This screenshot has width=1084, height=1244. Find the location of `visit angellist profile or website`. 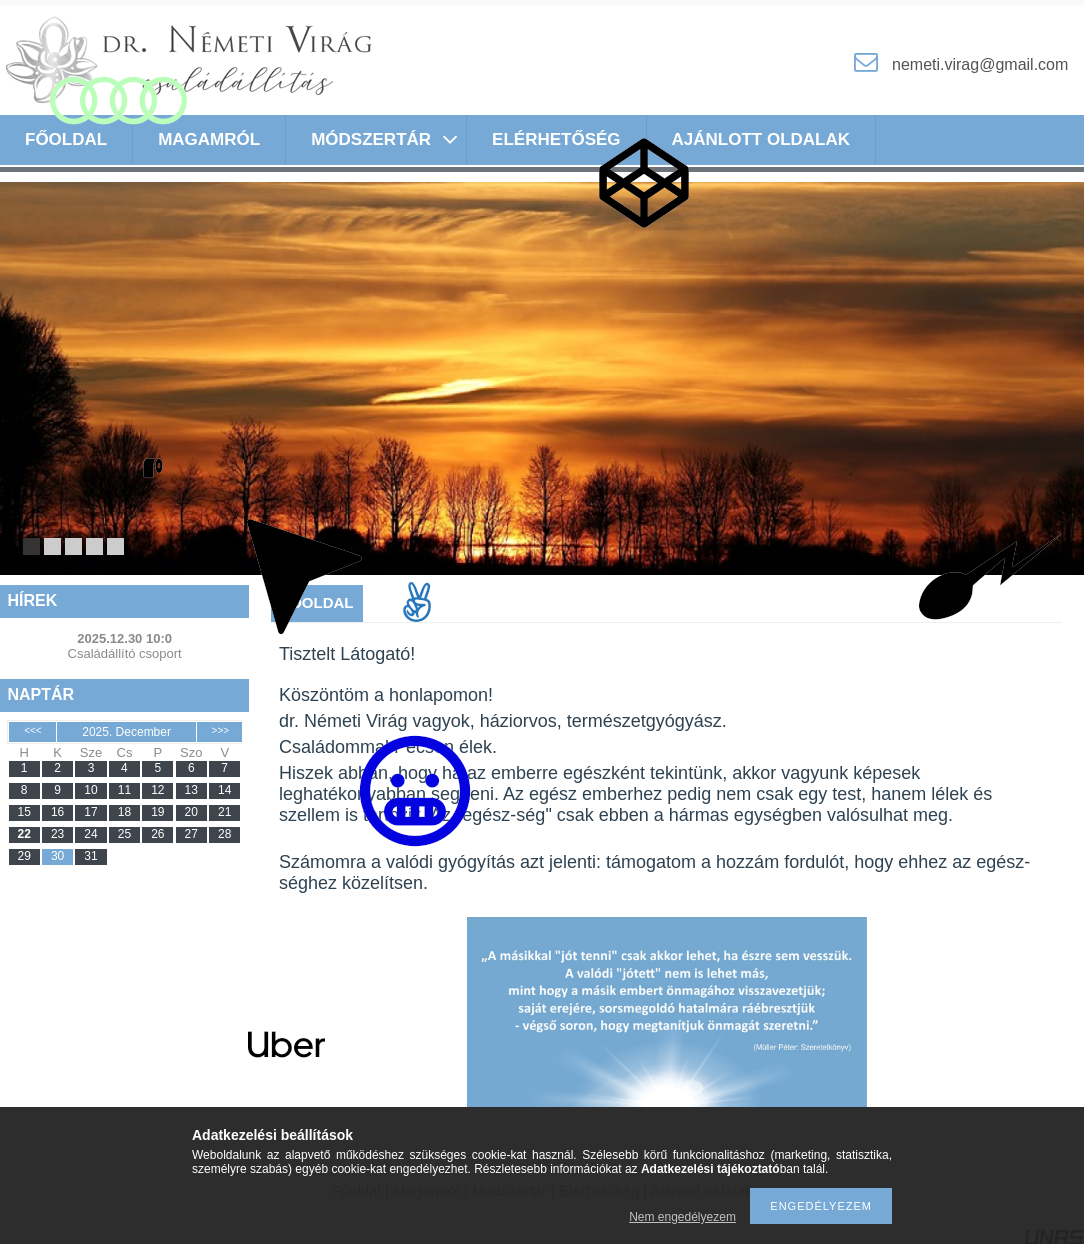

visit angellist profile or website is located at coordinates (417, 602).